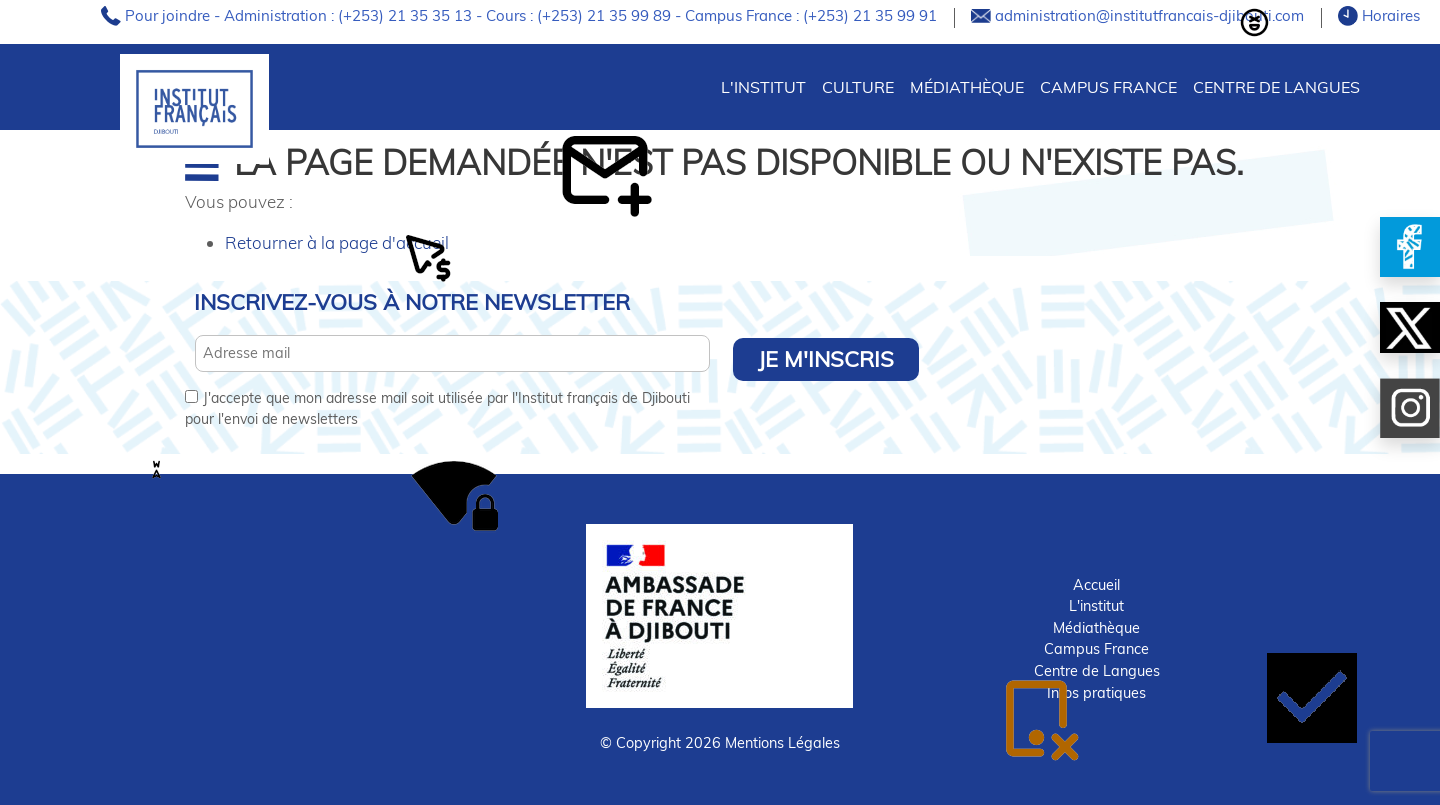 Image resolution: width=1440 pixels, height=805 pixels. I want to click on indicates a secure wifi connection at full signal strength, so click(454, 494).